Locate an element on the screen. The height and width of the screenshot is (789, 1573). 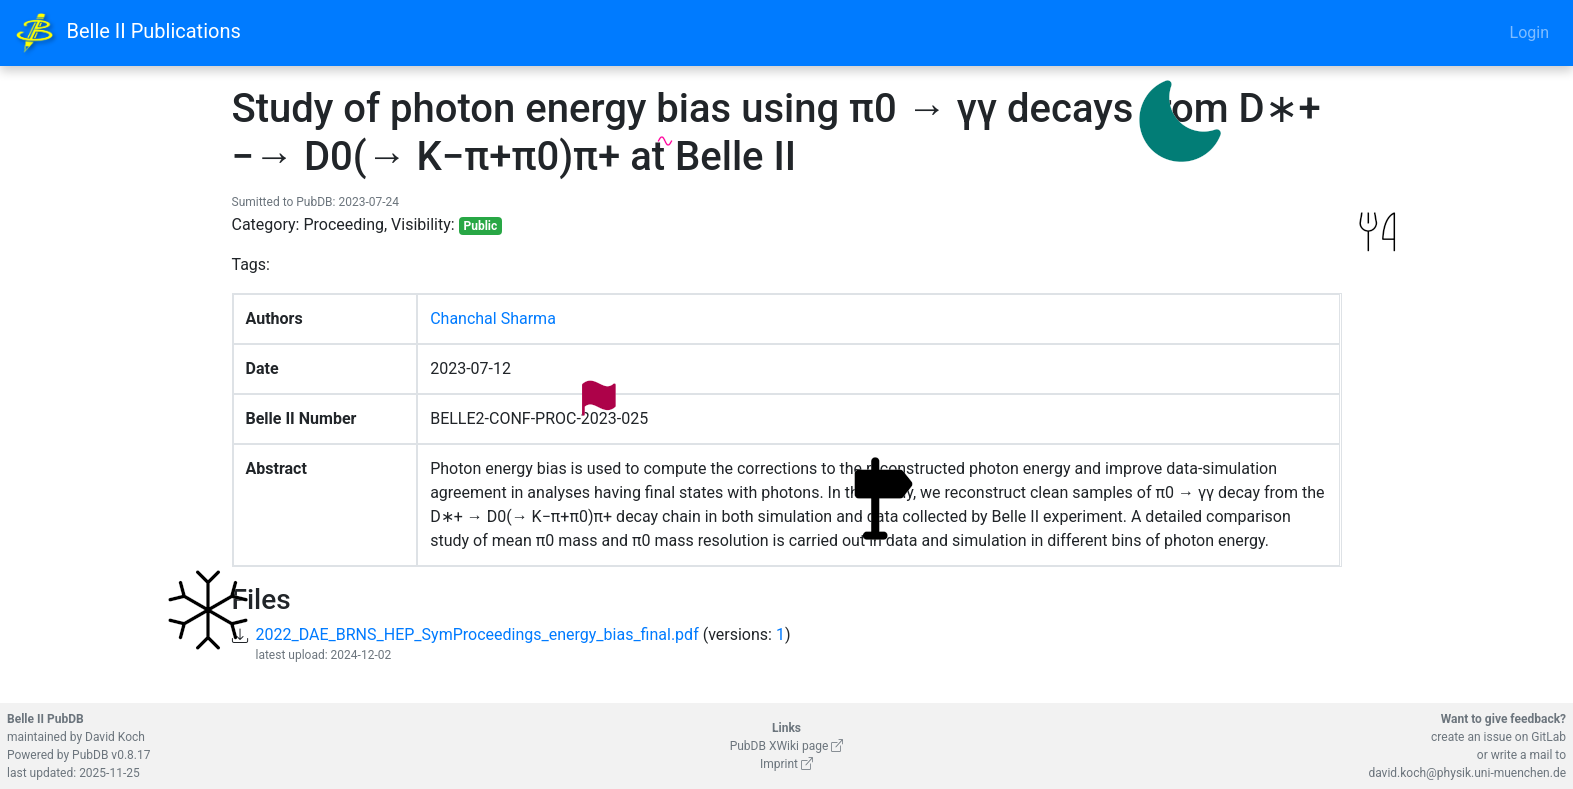
navigate to the next step or section is located at coordinates (883, 498).